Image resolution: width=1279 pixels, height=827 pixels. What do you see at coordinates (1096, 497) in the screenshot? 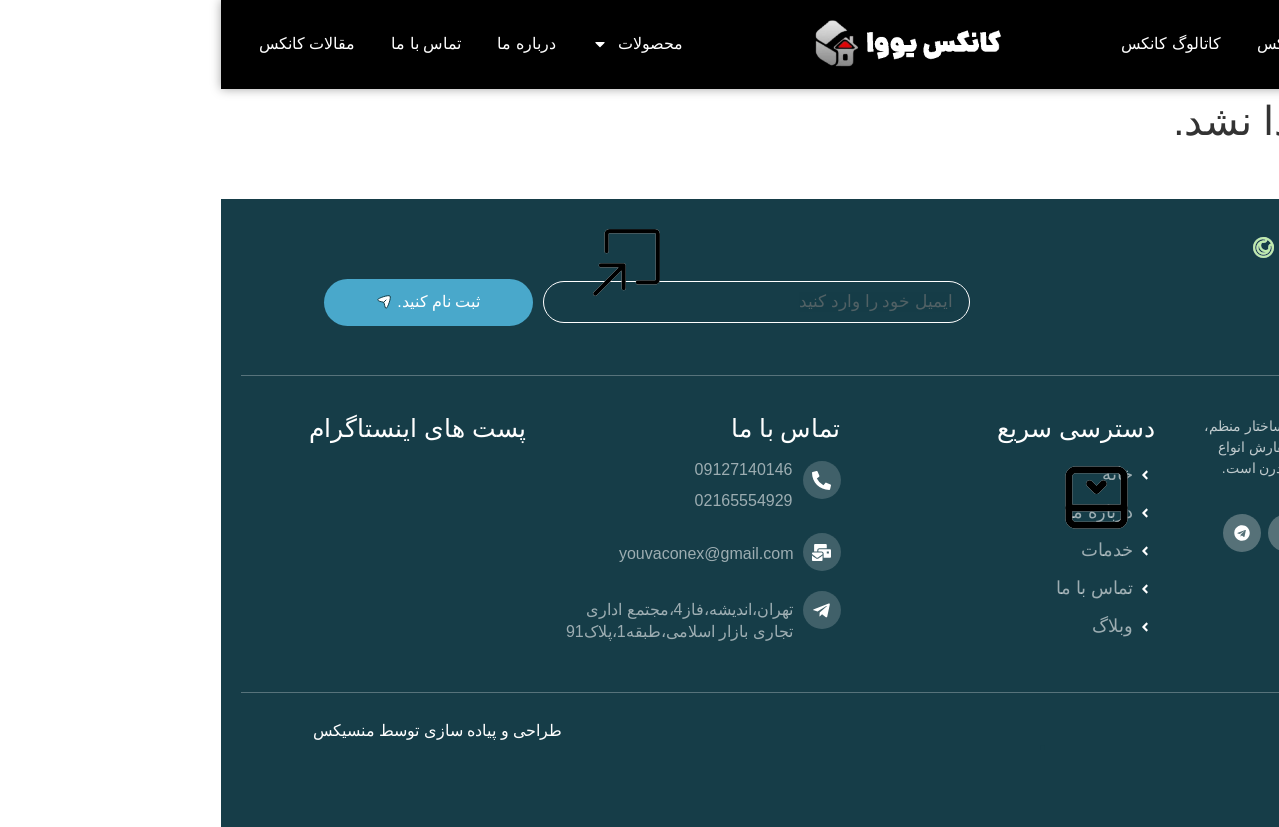
I see `collapse the bottom panel or toolbar` at bounding box center [1096, 497].